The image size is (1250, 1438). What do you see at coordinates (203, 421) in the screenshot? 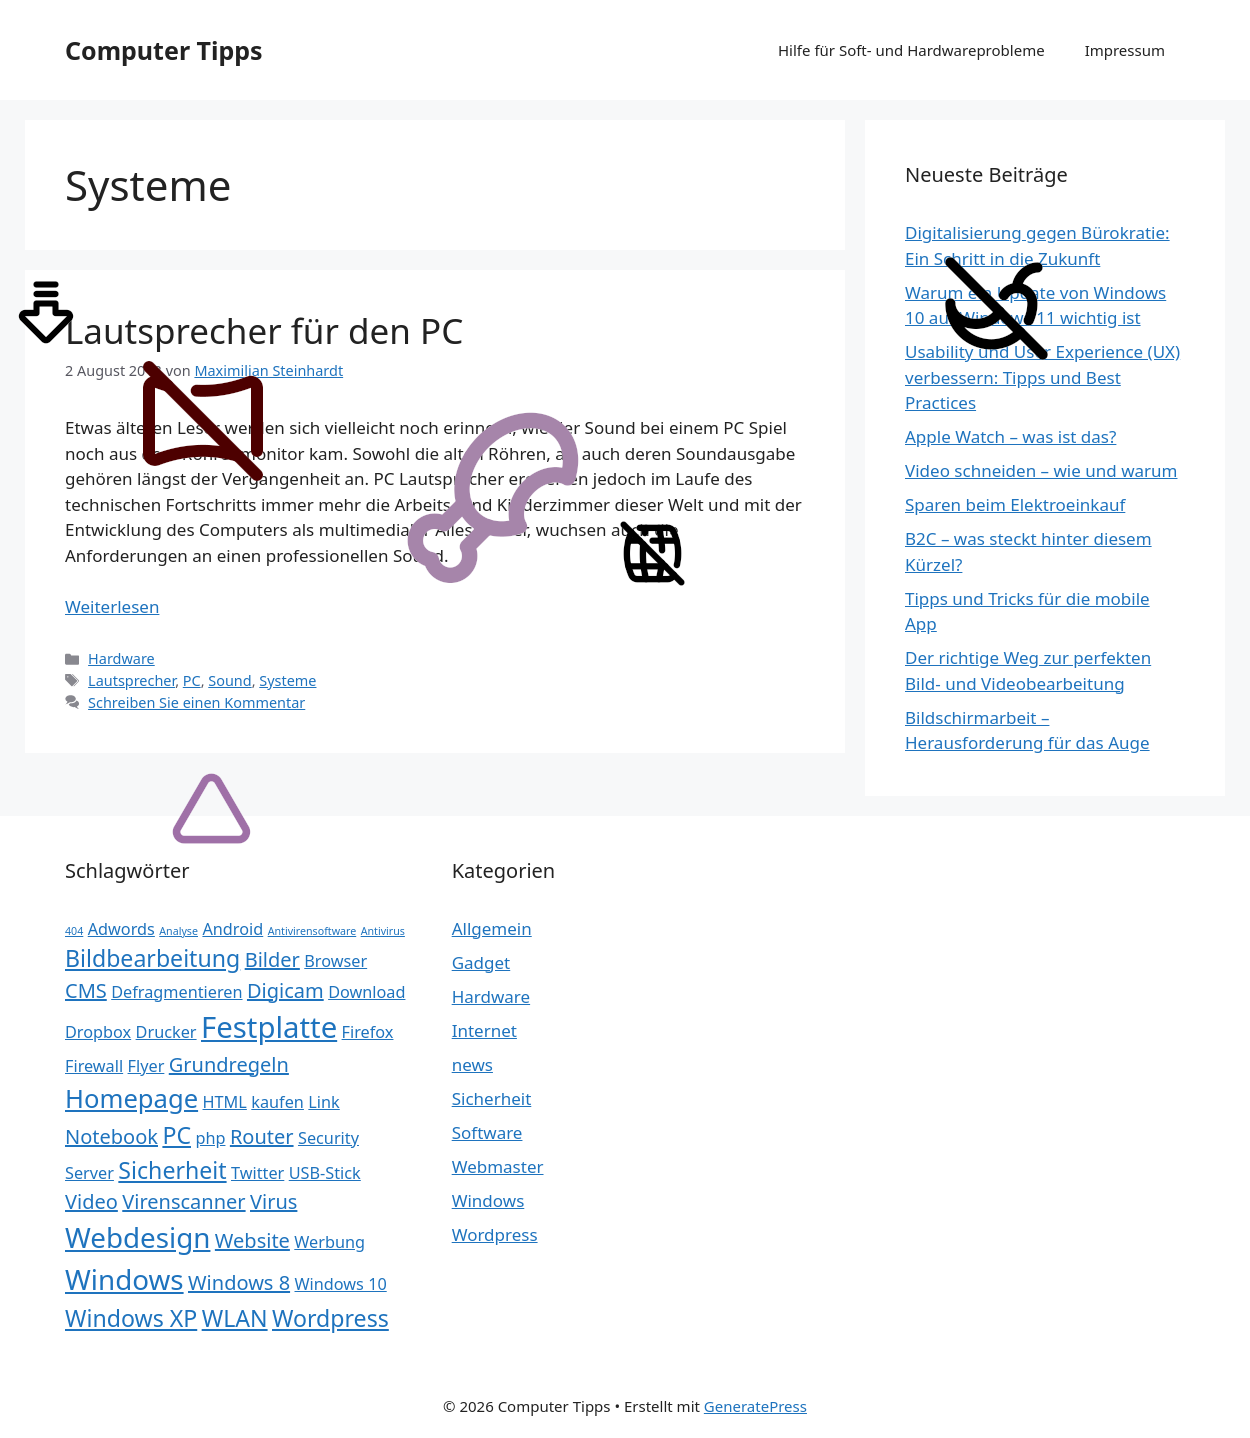
I see `disable horizontal panorama mode` at bounding box center [203, 421].